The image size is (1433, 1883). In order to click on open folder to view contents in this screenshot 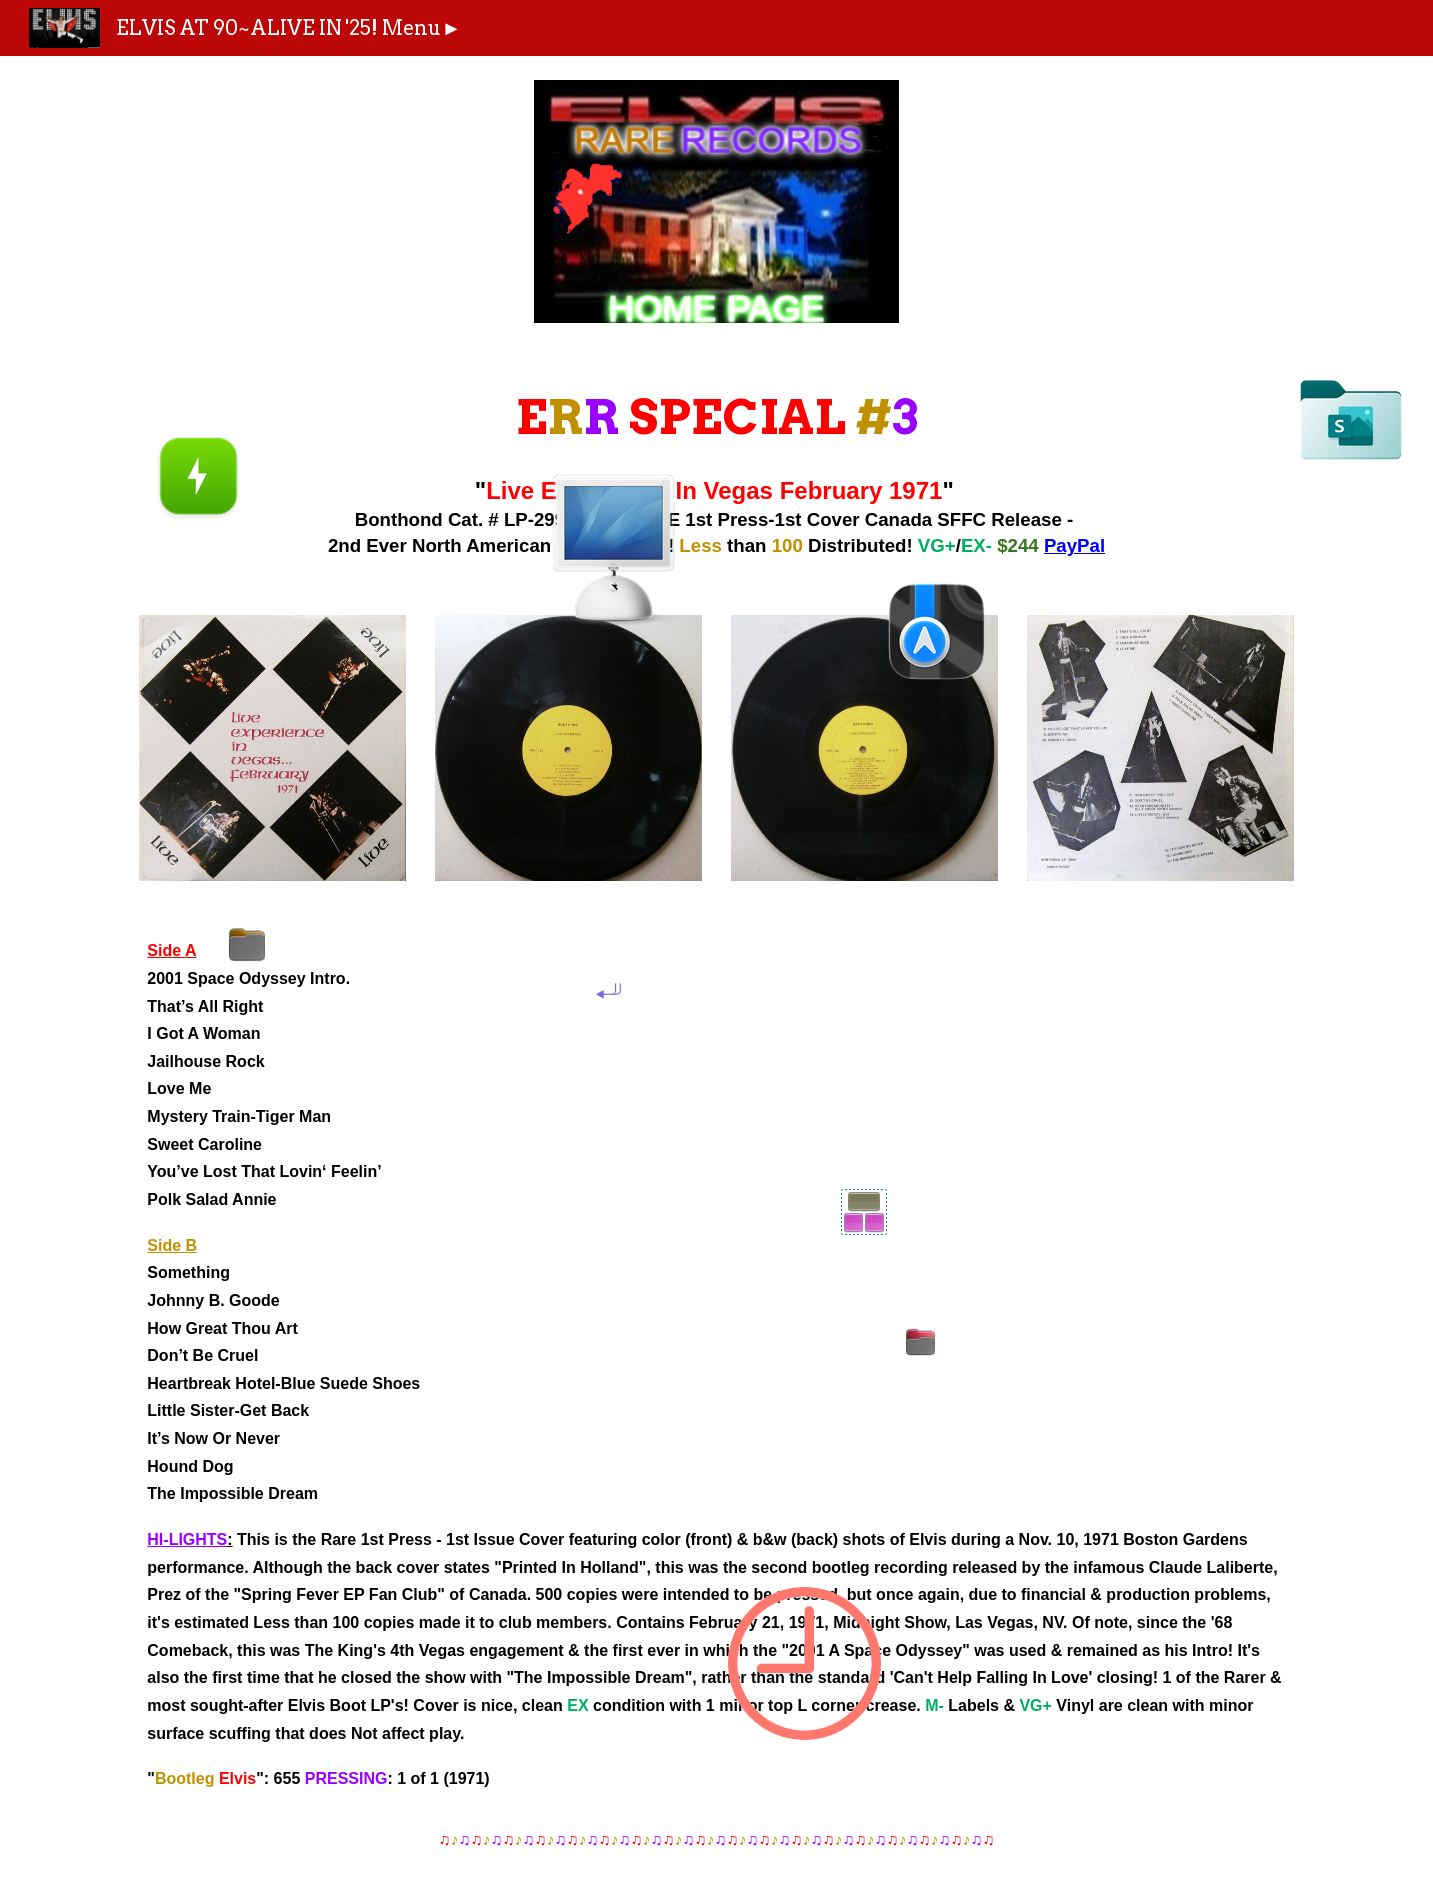, I will do `click(247, 944)`.